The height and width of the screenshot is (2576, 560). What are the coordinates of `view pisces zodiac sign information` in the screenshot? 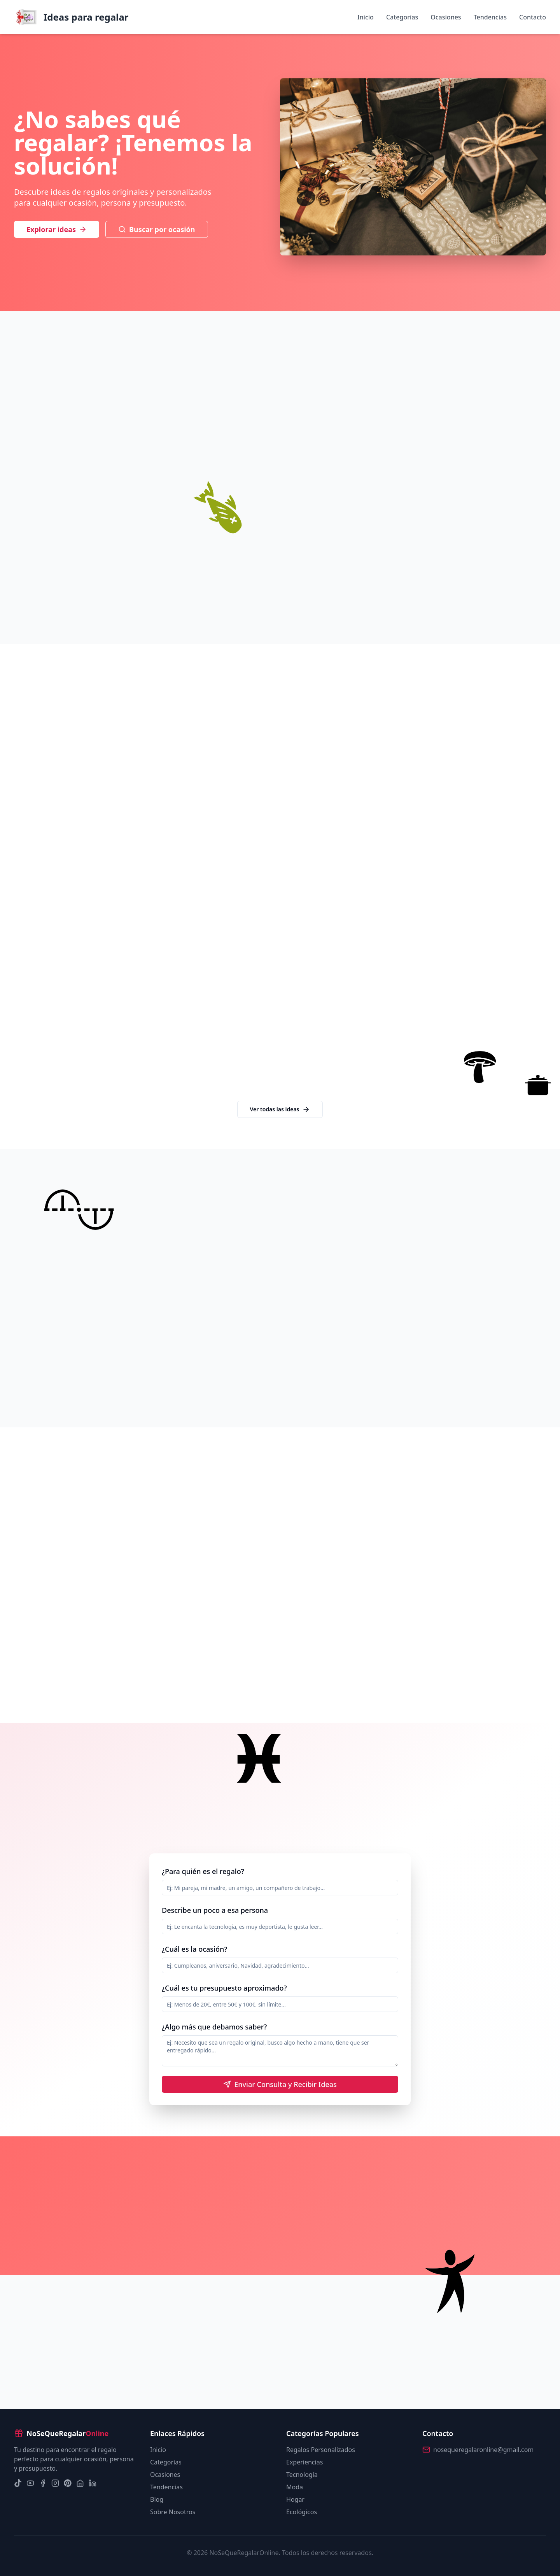 It's located at (259, 1759).